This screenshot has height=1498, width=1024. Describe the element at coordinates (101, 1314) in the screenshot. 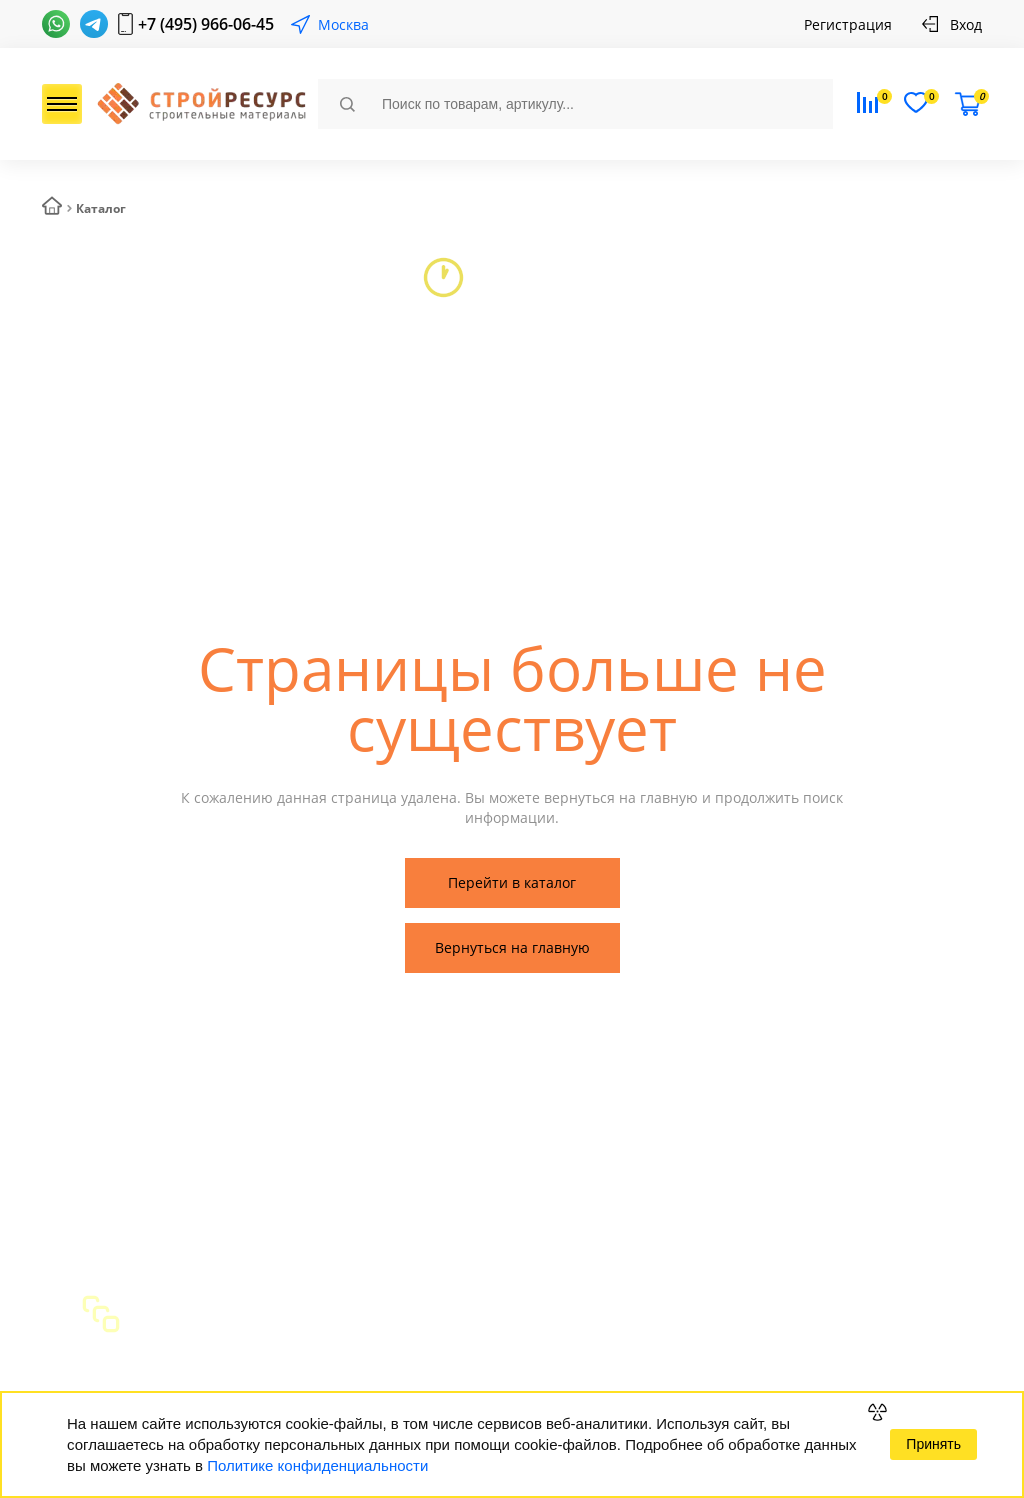

I see `view stacked layers or cards` at that location.